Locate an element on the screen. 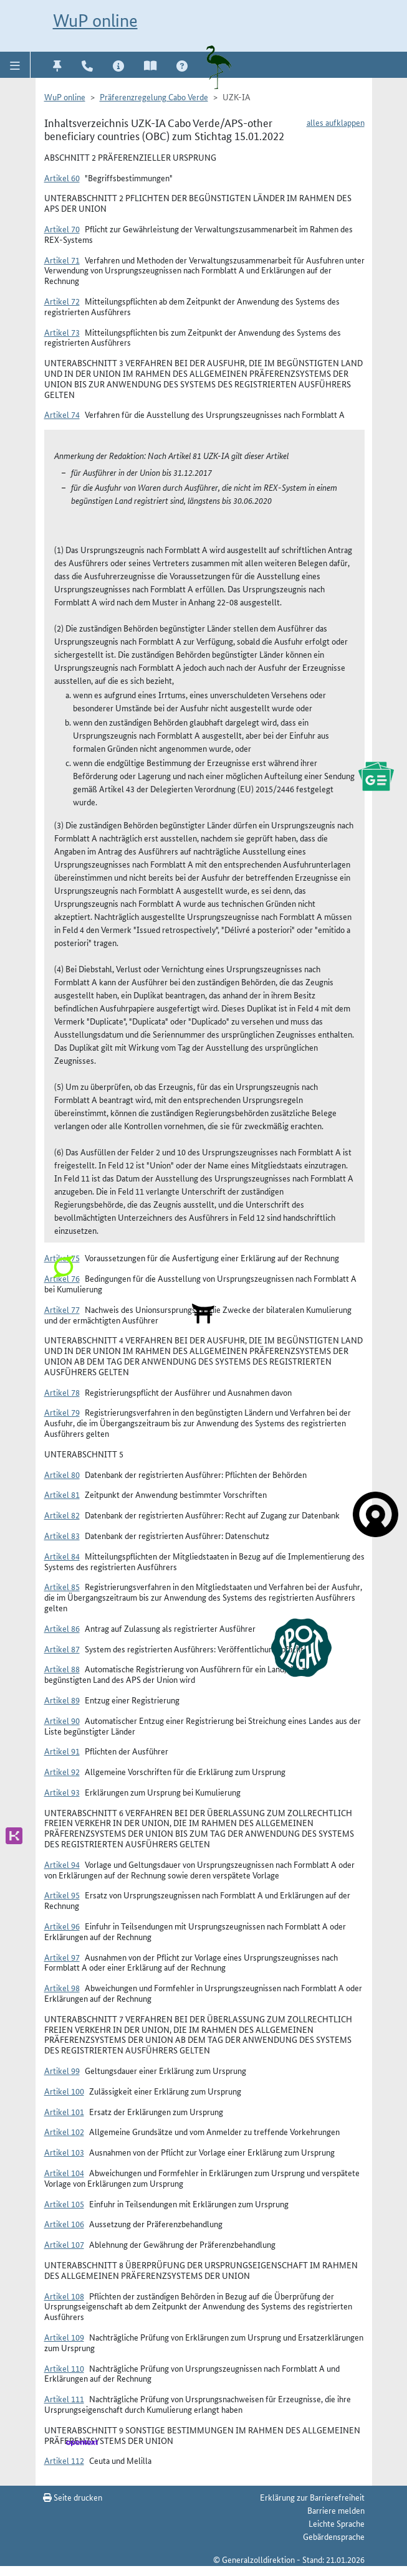  visit kongregate gaming platform is located at coordinates (14, 1835).